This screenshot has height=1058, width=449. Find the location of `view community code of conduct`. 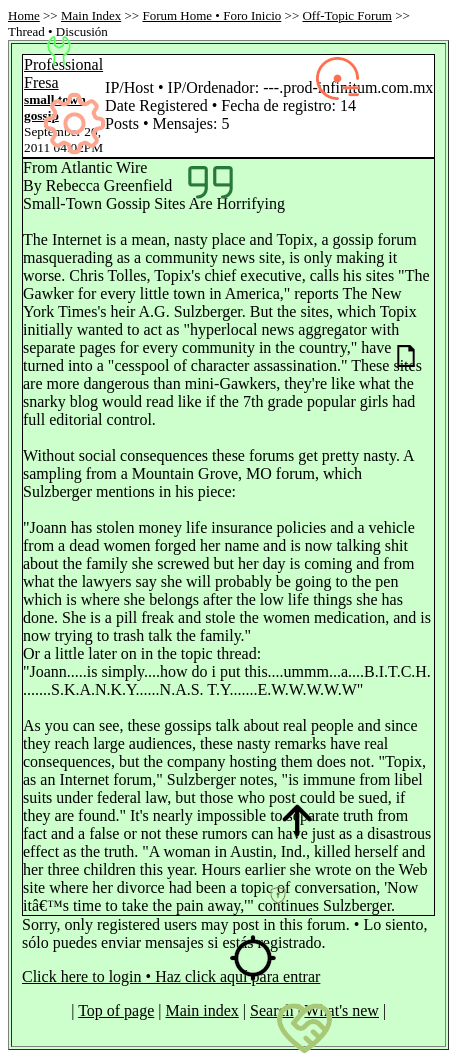

view community code of conduct is located at coordinates (304, 1027).